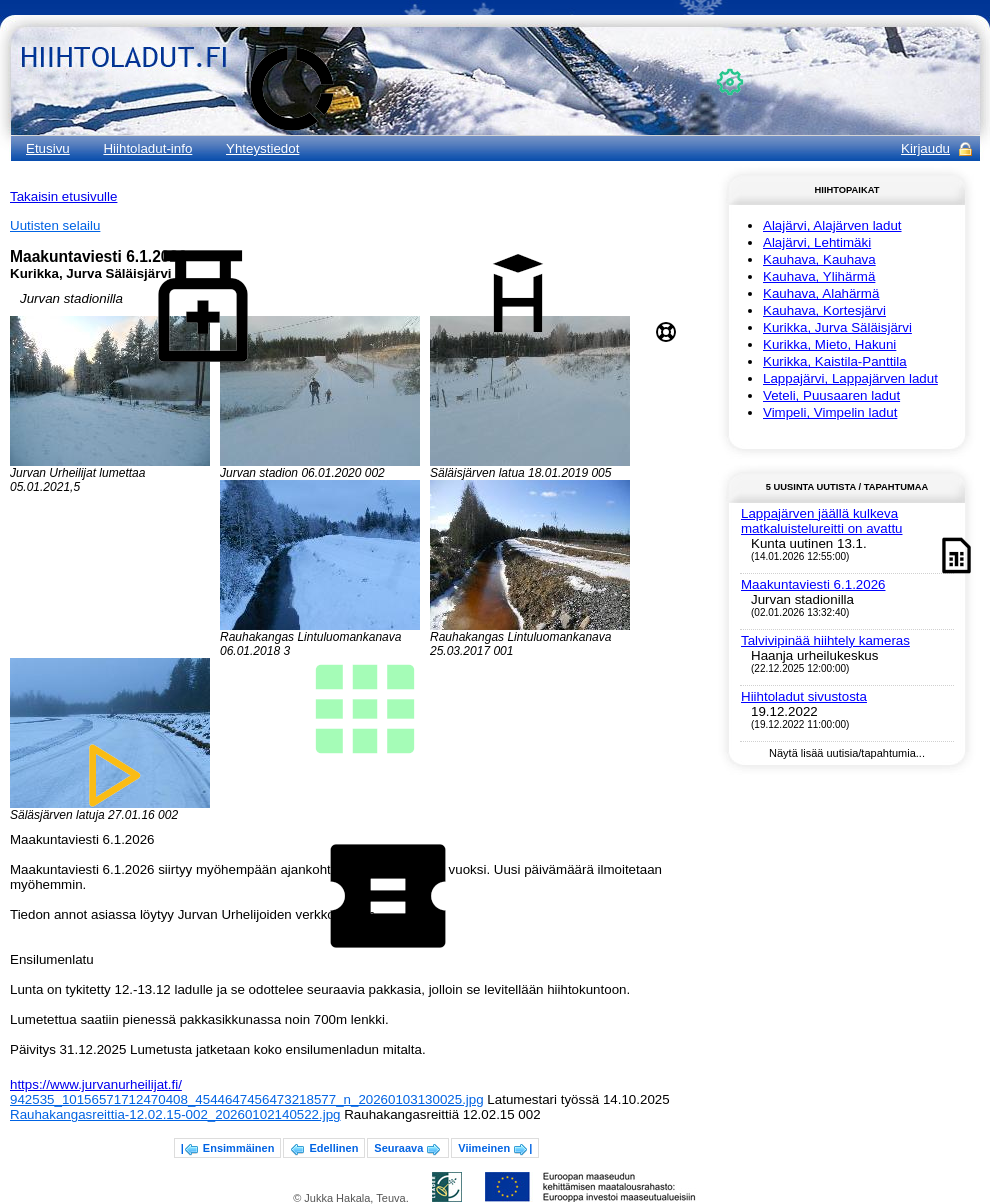 The image size is (990, 1204). What do you see at coordinates (388, 896) in the screenshot?
I see `view available coupons or discounts` at bounding box center [388, 896].